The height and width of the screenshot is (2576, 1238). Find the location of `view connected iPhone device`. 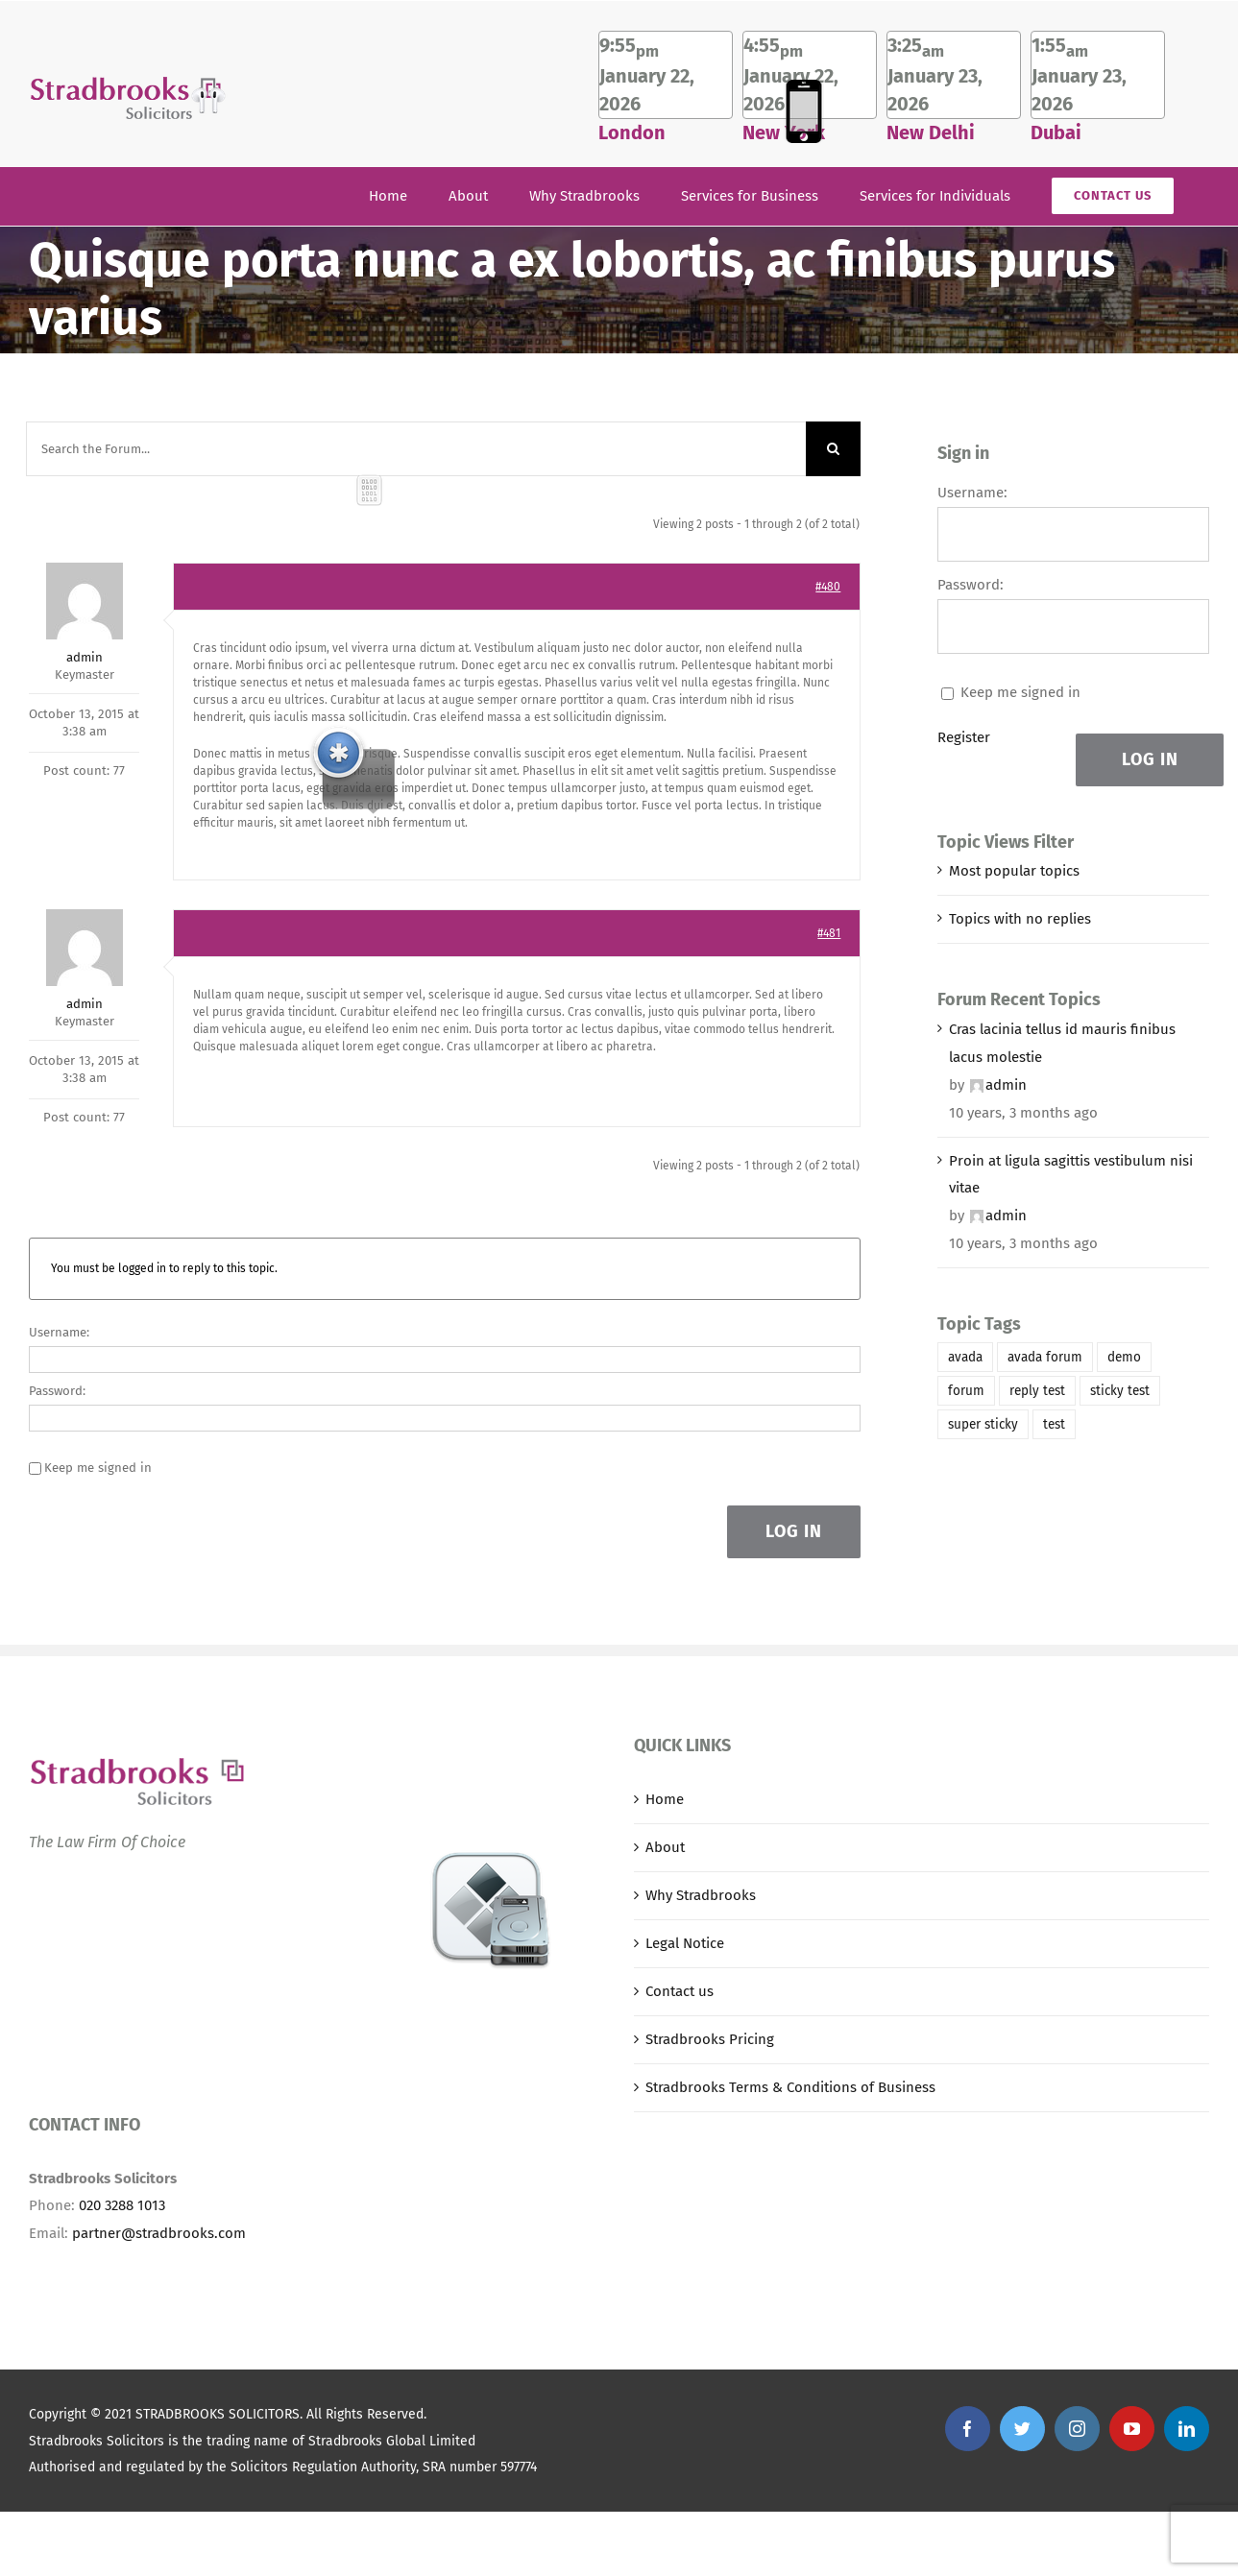

view connected iPhone device is located at coordinates (804, 111).